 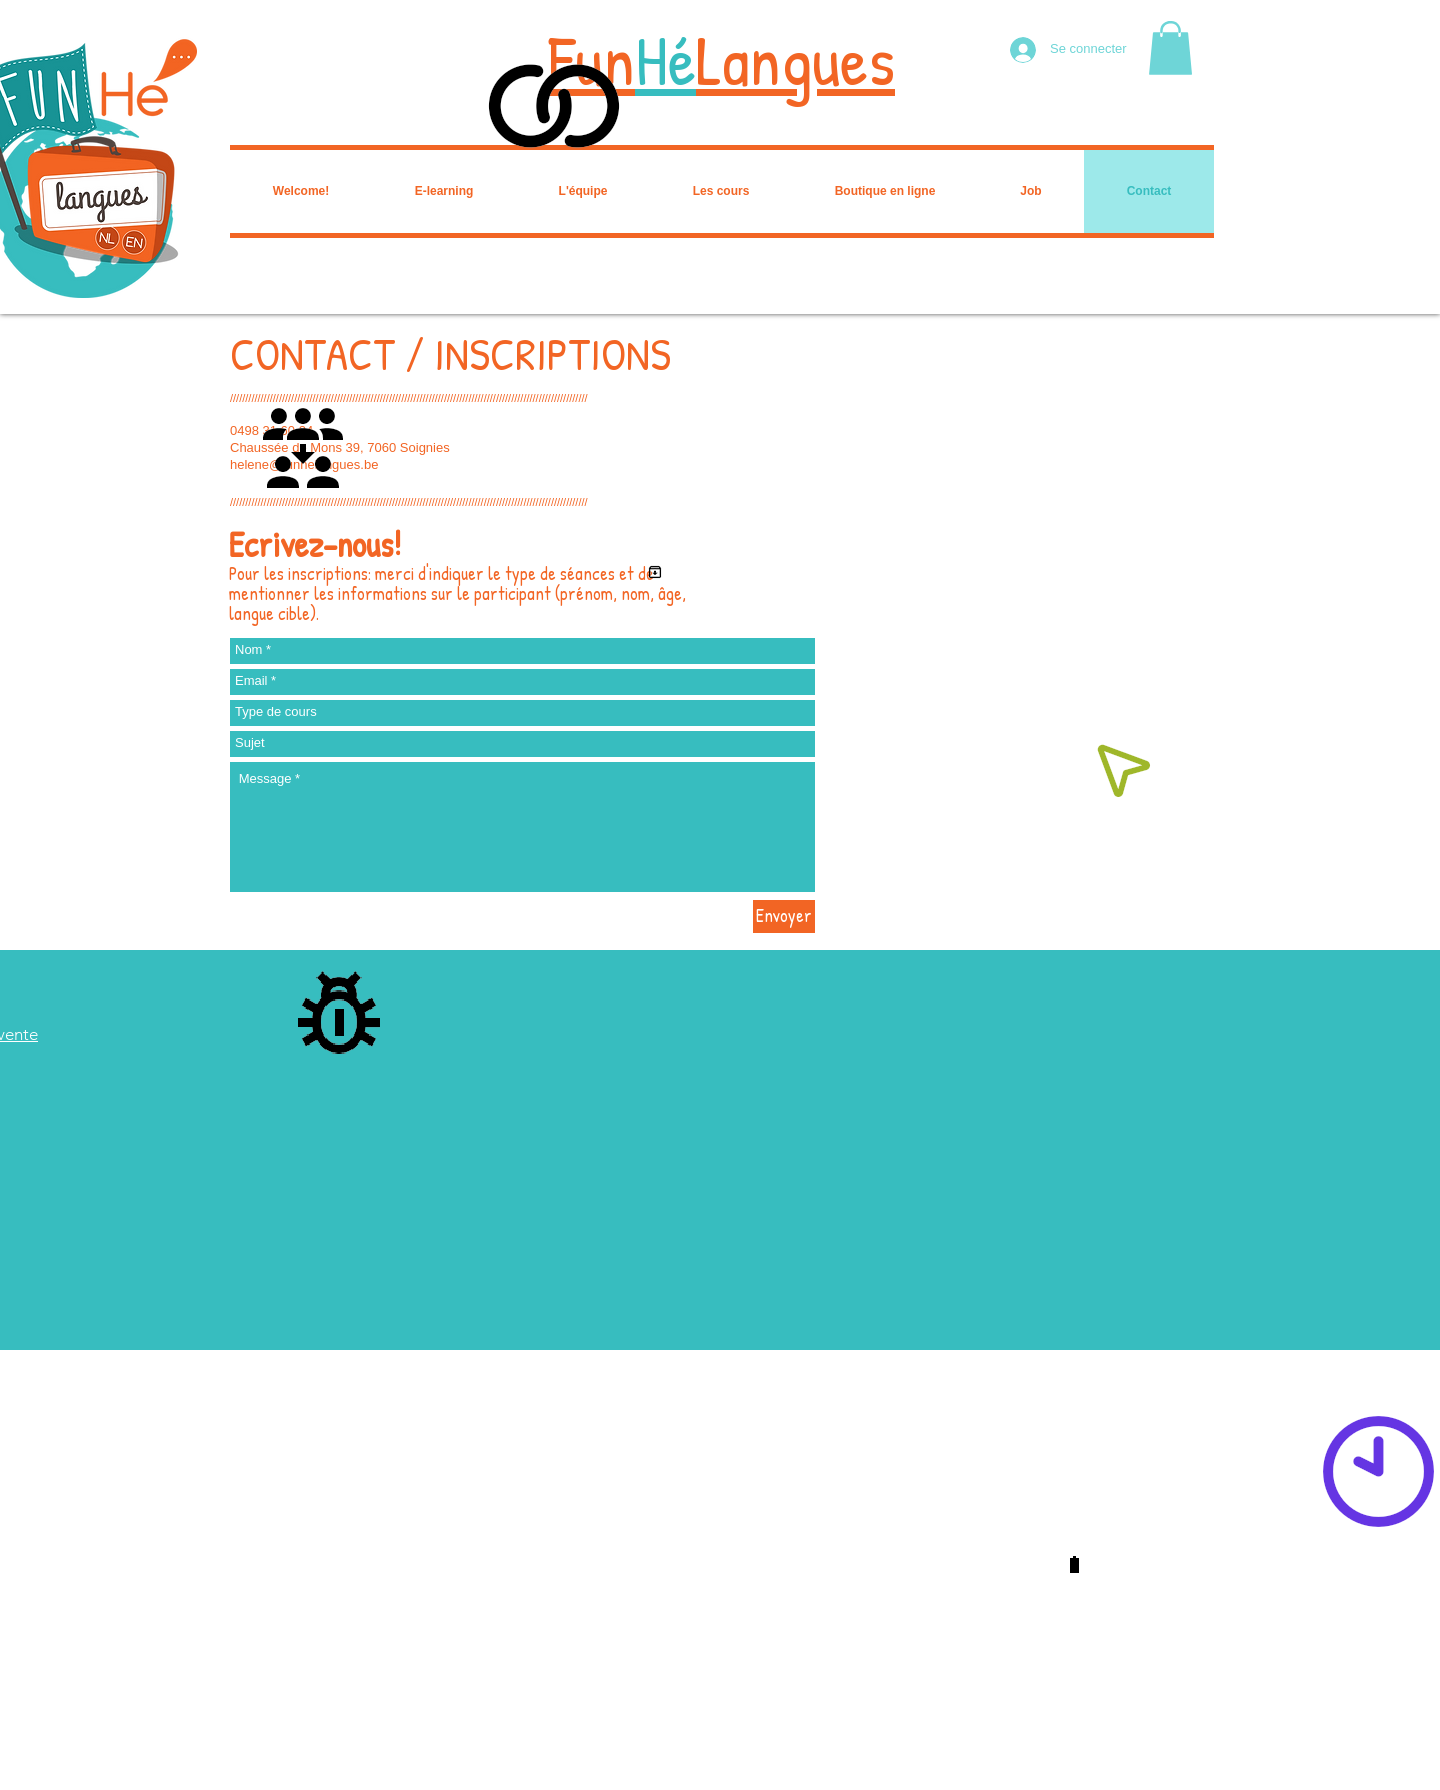 What do you see at coordinates (554, 106) in the screenshot?
I see `view connections or relationships between items` at bounding box center [554, 106].